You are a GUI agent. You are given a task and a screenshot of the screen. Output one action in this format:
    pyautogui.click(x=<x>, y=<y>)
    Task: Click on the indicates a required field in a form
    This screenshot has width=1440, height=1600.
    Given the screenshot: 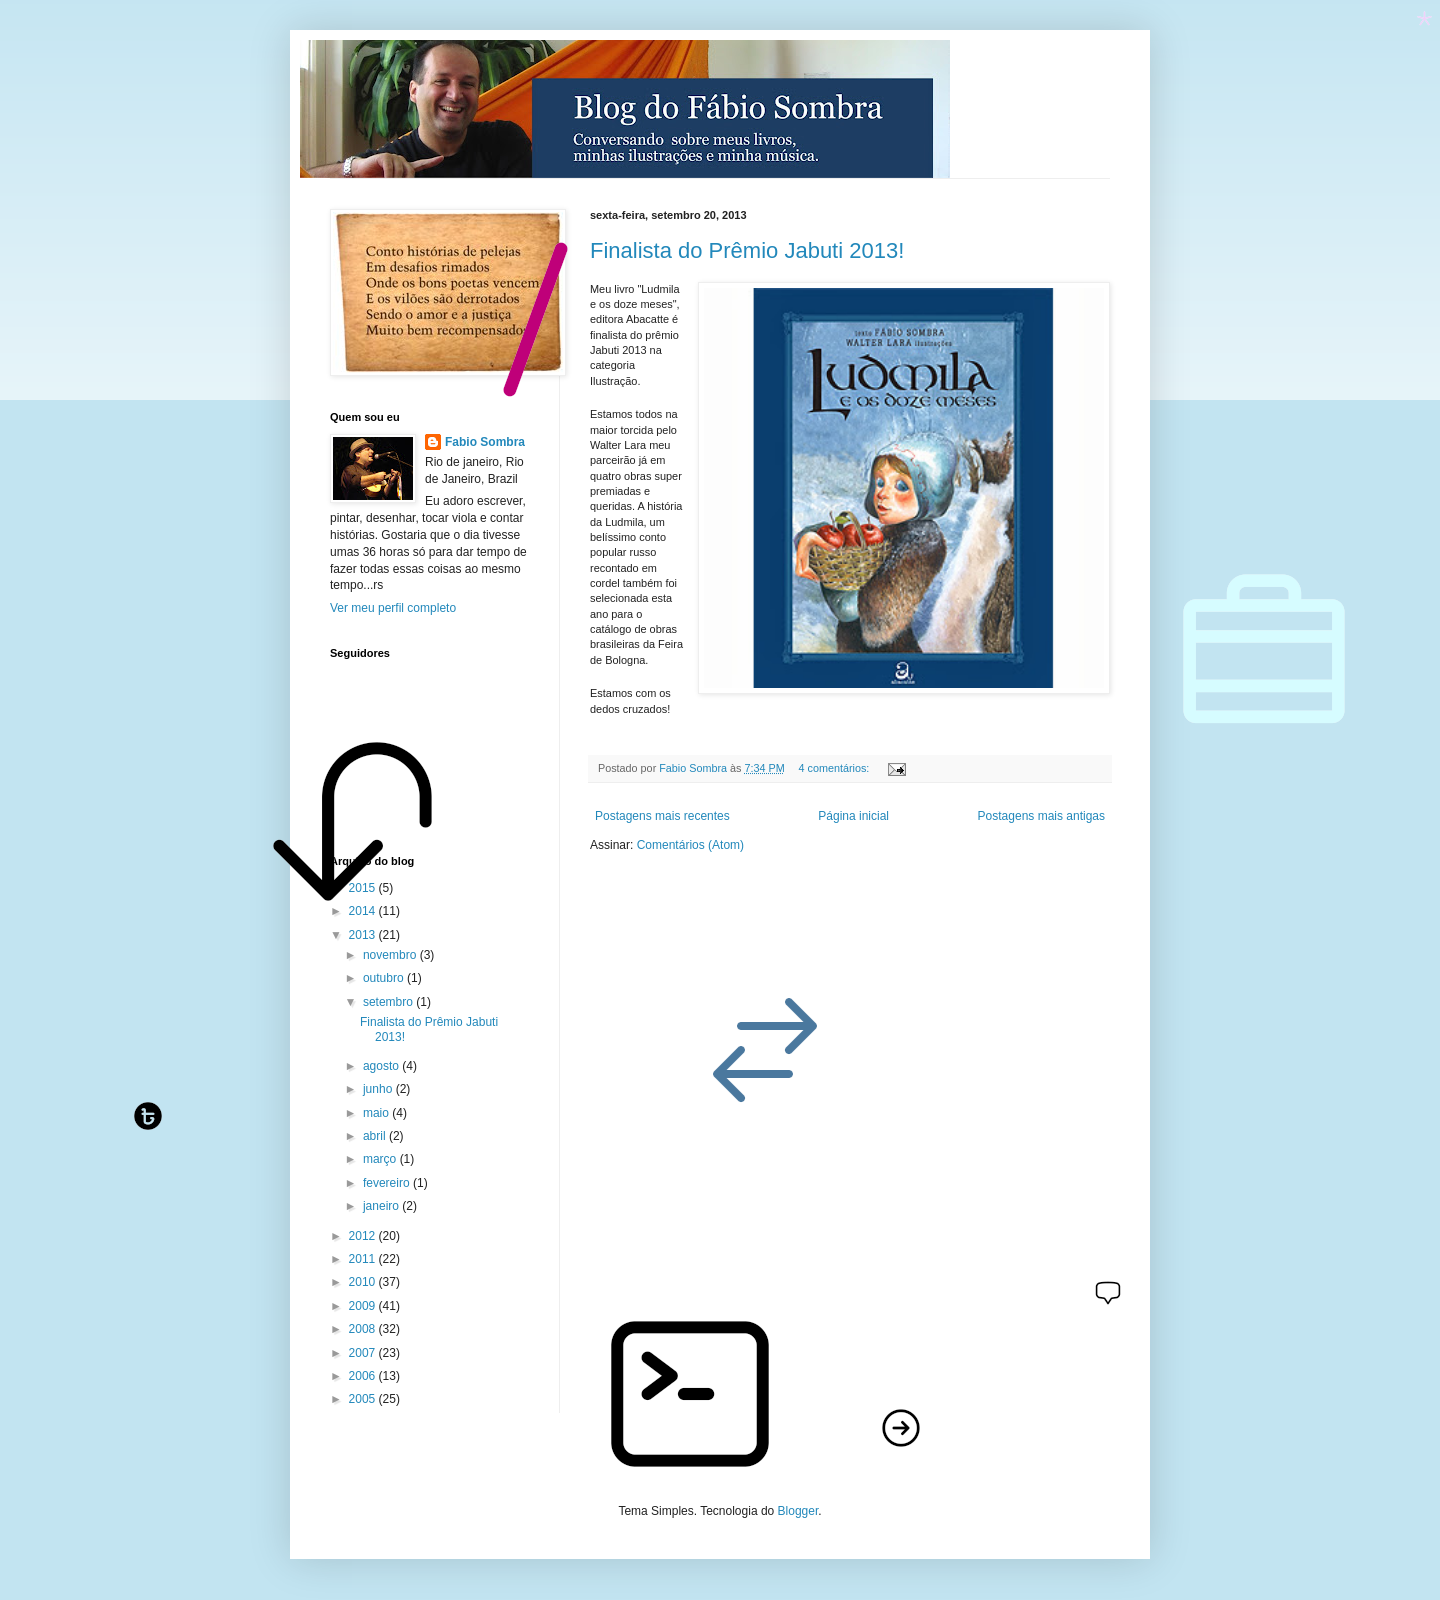 What is the action you would take?
    pyautogui.click(x=1424, y=18)
    